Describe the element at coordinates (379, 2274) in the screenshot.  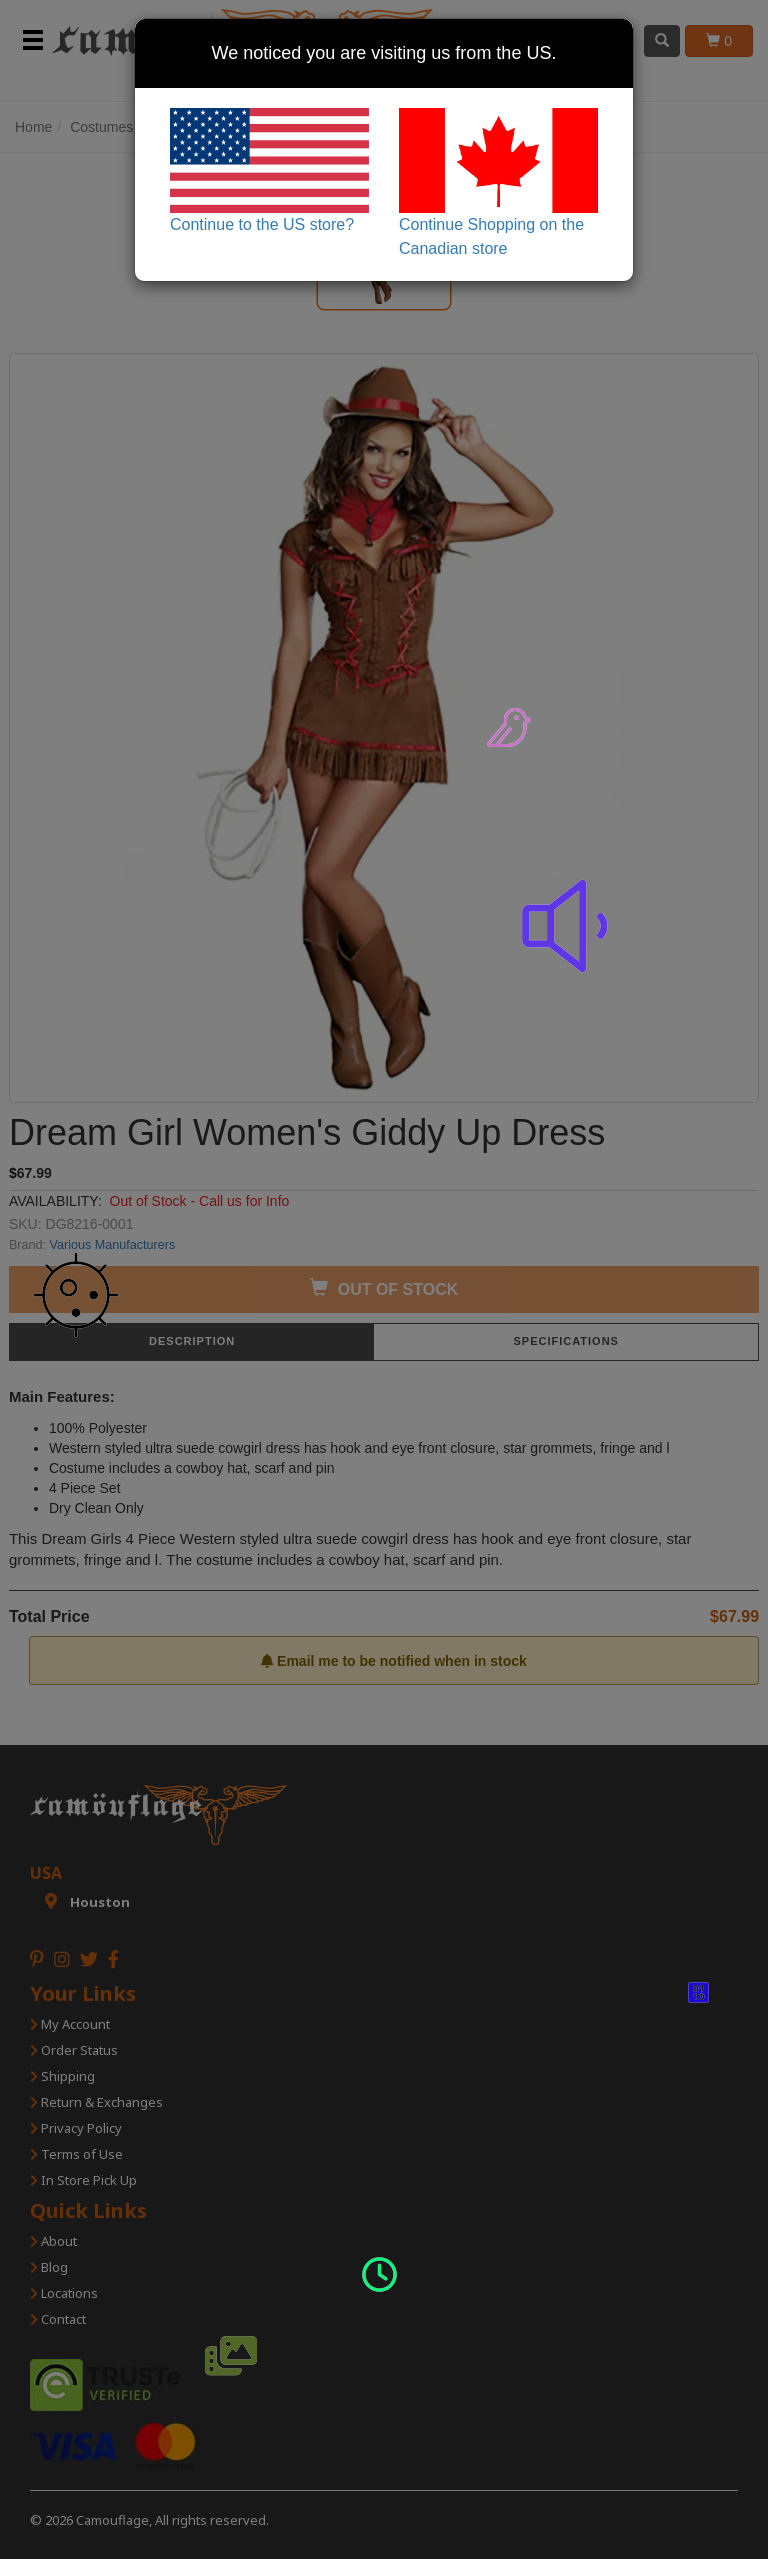
I see `view time or clock settings` at that location.